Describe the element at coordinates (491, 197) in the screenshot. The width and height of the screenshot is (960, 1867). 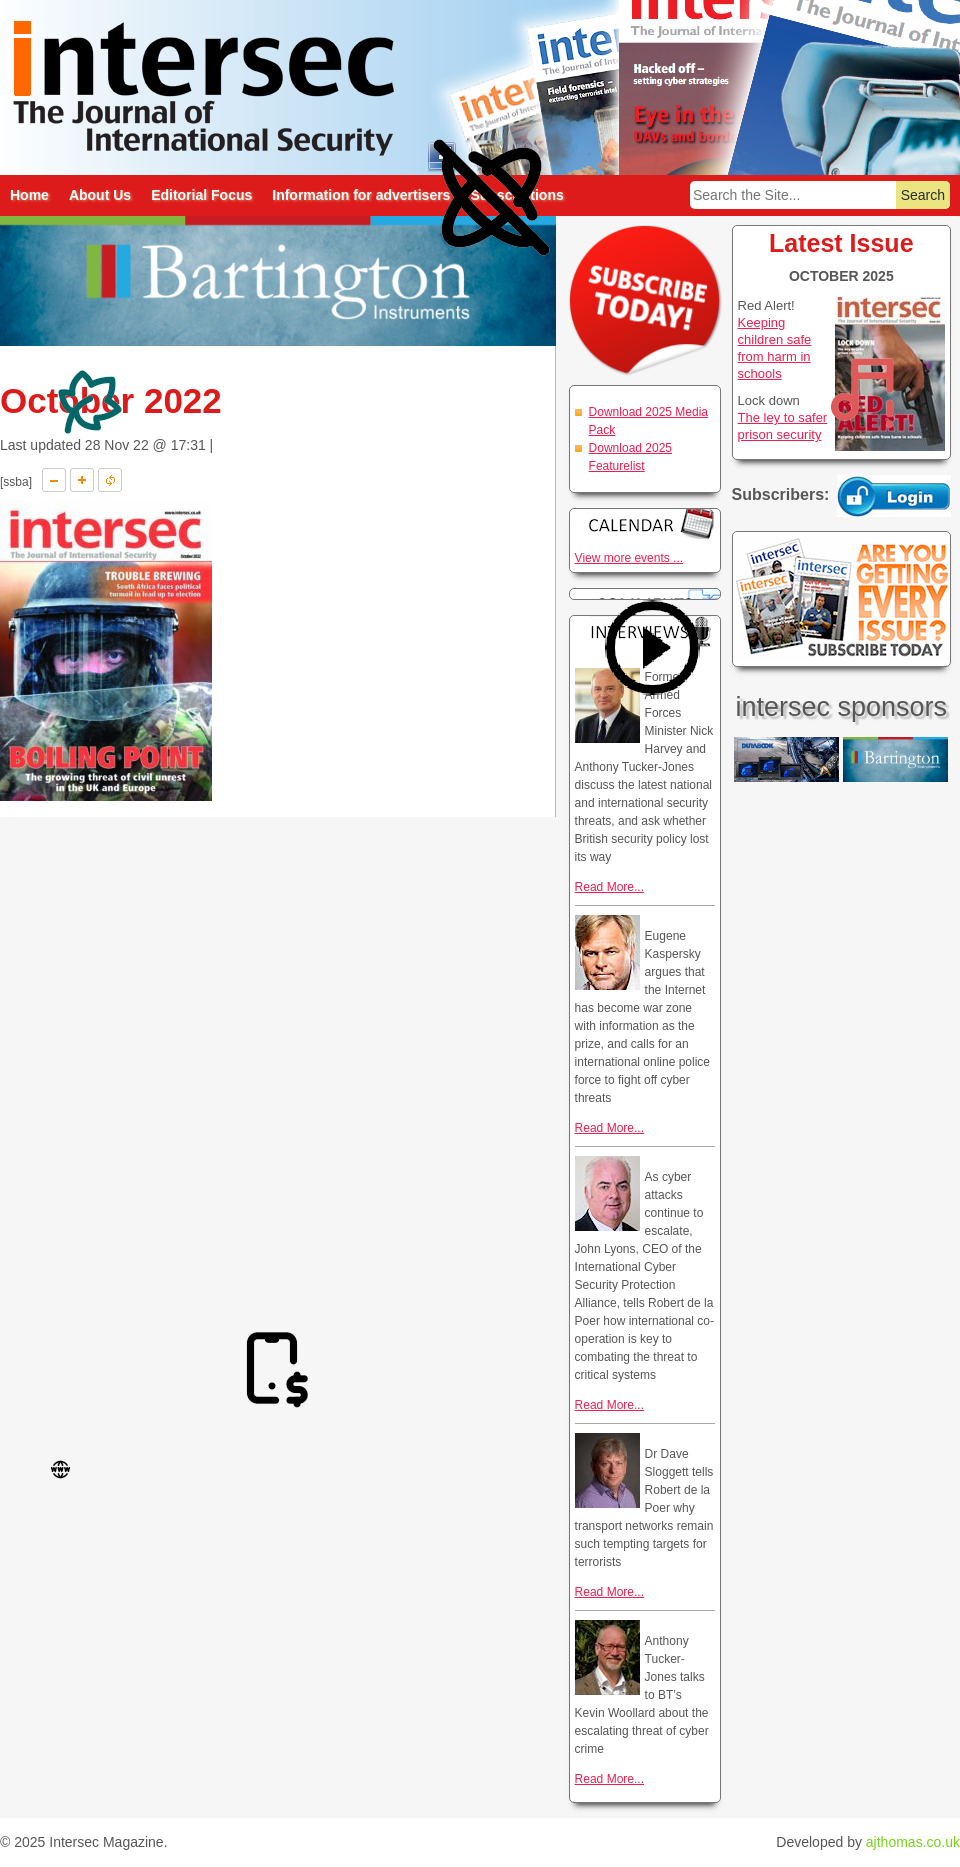
I see `disable atomic or molecular view` at that location.